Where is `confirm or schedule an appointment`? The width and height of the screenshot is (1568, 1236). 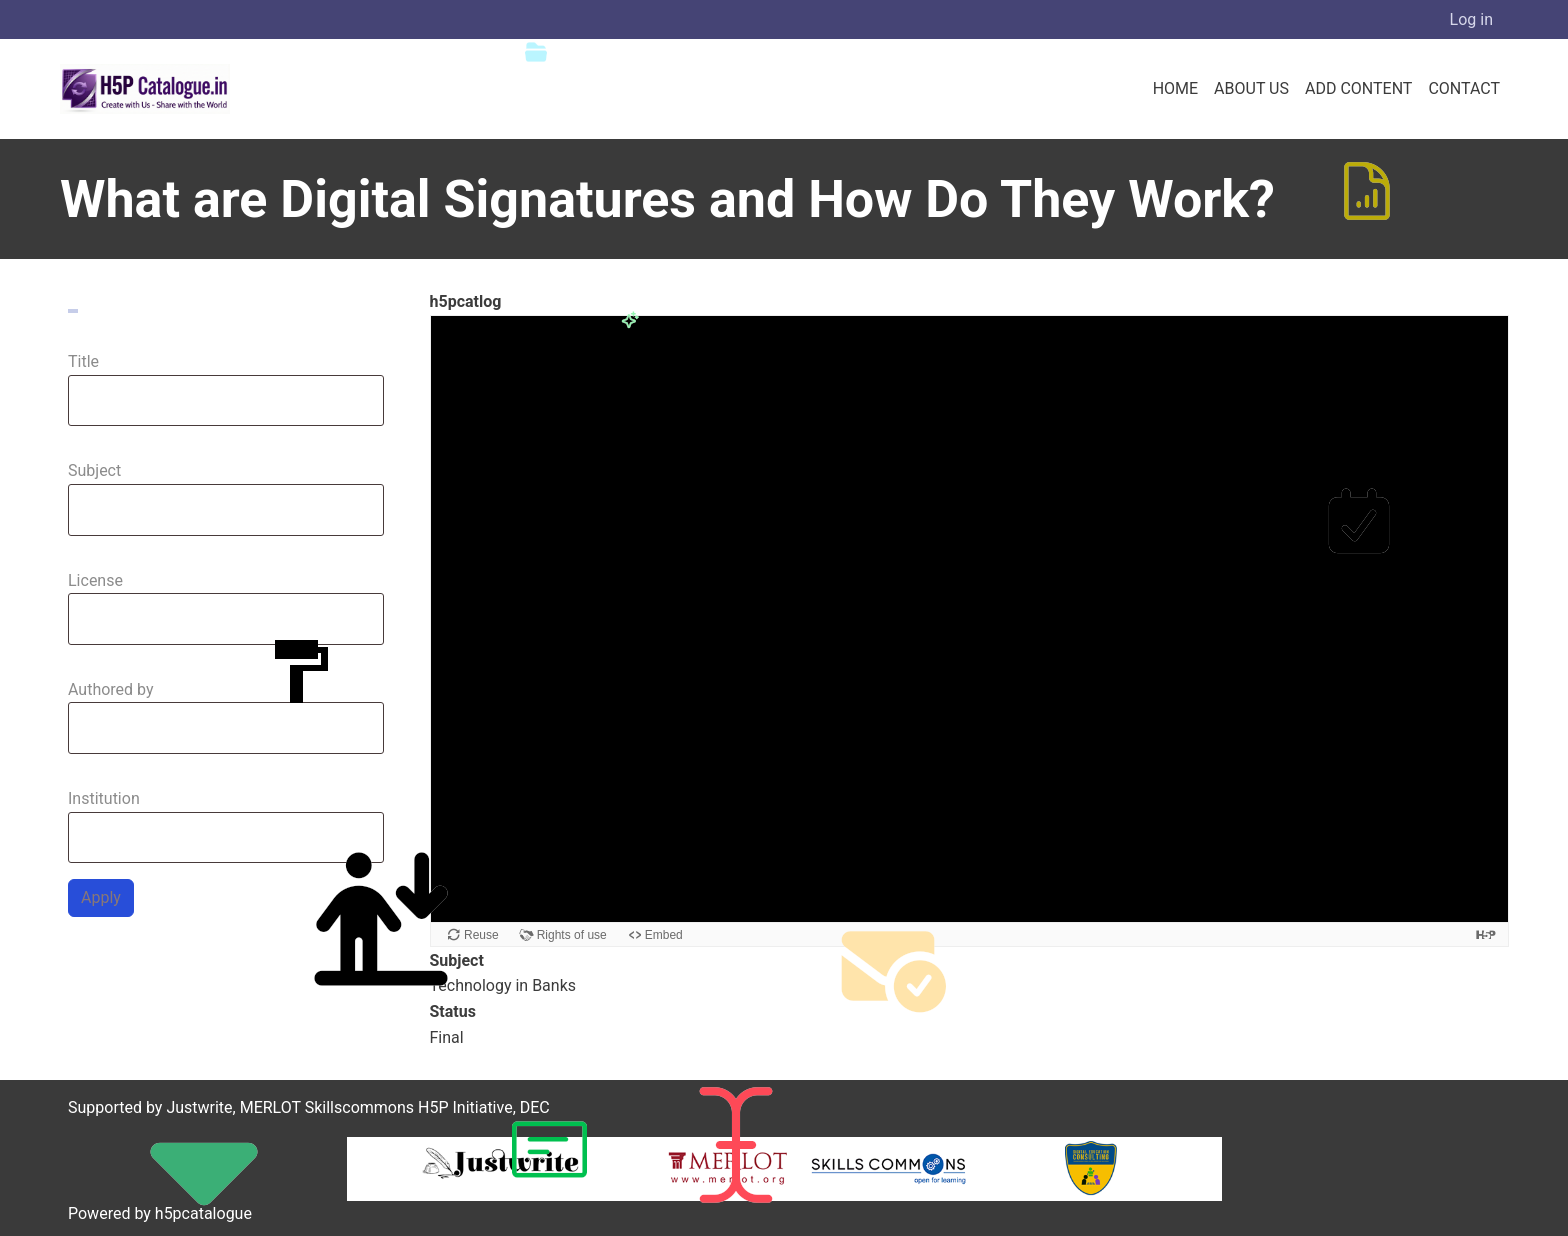
confirm or schedule an appointment is located at coordinates (1359, 523).